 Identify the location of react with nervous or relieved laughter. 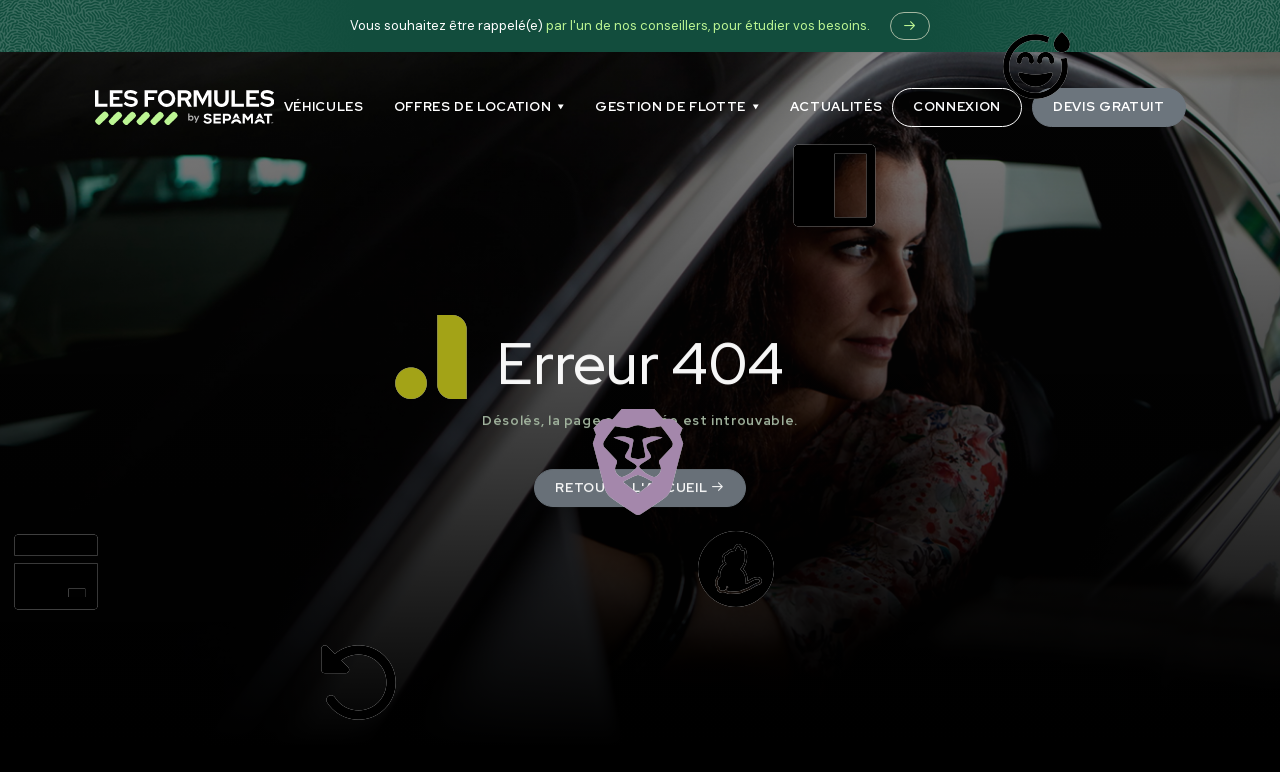
(1035, 66).